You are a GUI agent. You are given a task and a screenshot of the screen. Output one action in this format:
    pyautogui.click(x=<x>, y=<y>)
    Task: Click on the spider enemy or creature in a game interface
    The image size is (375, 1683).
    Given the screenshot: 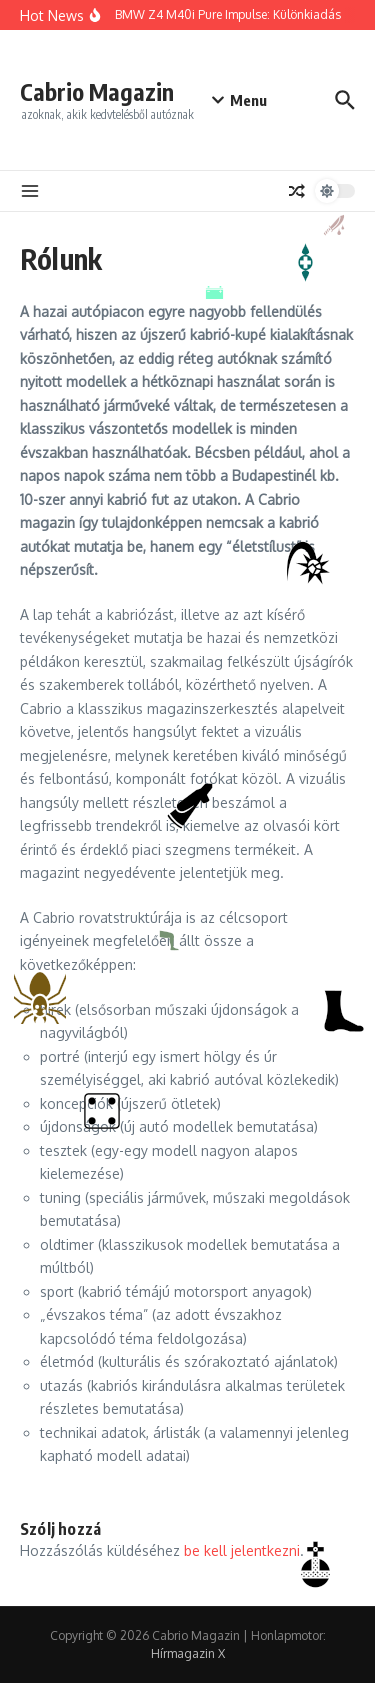 What is the action you would take?
    pyautogui.click(x=40, y=998)
    